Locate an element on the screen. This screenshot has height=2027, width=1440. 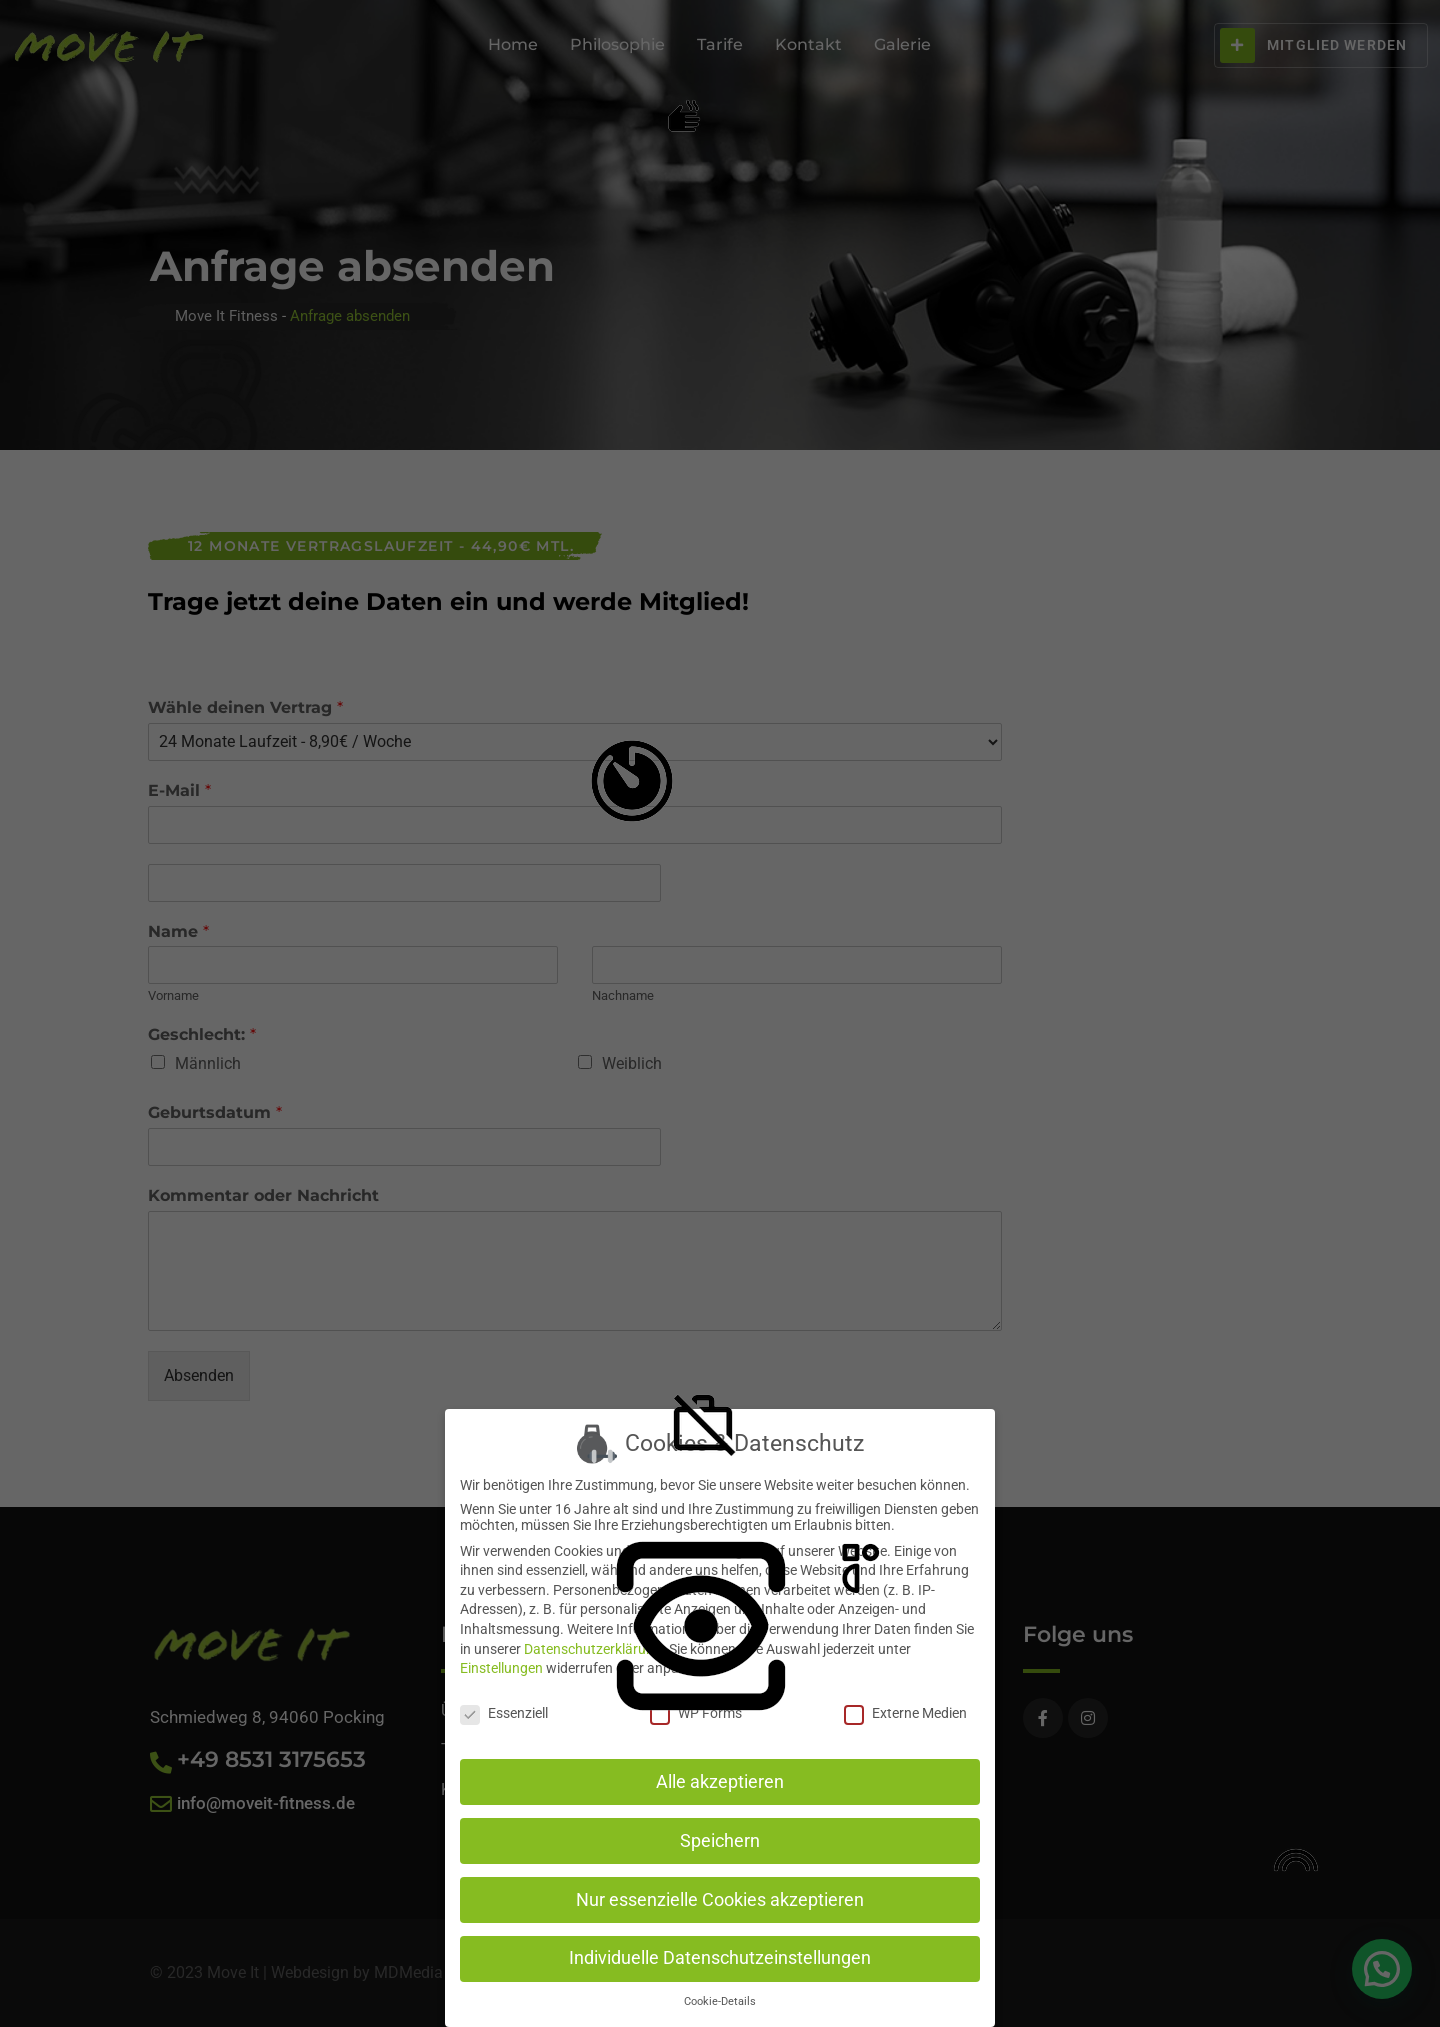
radix ui component library logo is located at coordinates (859, 1568).